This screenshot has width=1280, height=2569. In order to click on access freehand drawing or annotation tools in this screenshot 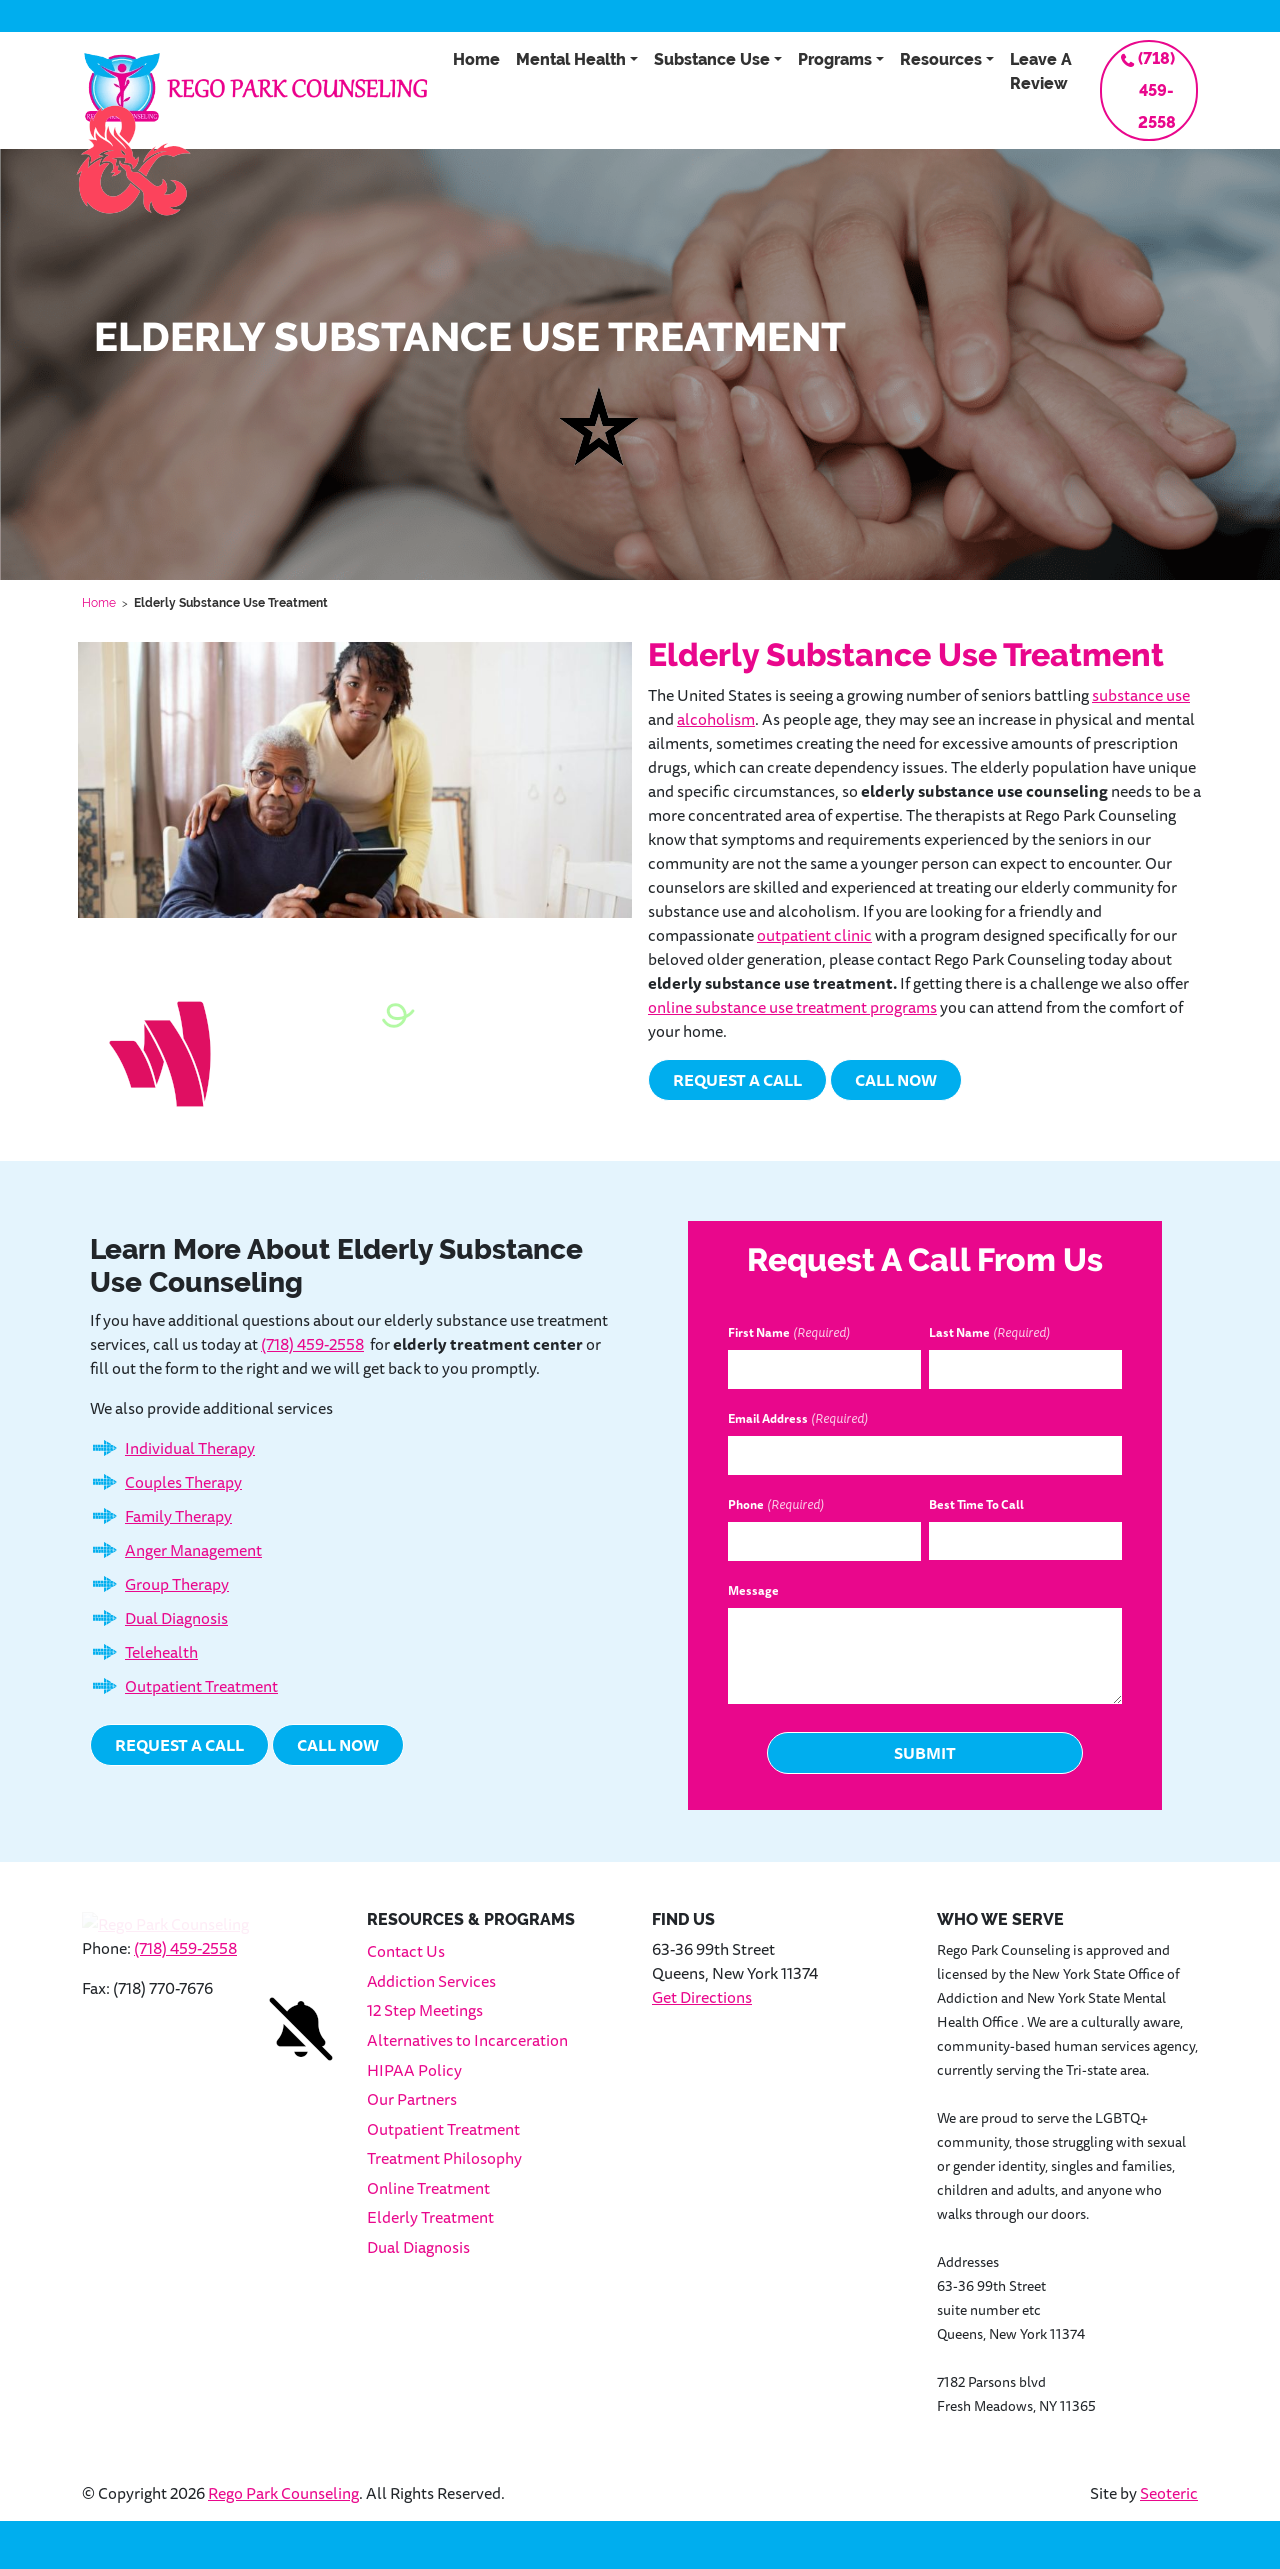, I will do `click(397, 1015)`.